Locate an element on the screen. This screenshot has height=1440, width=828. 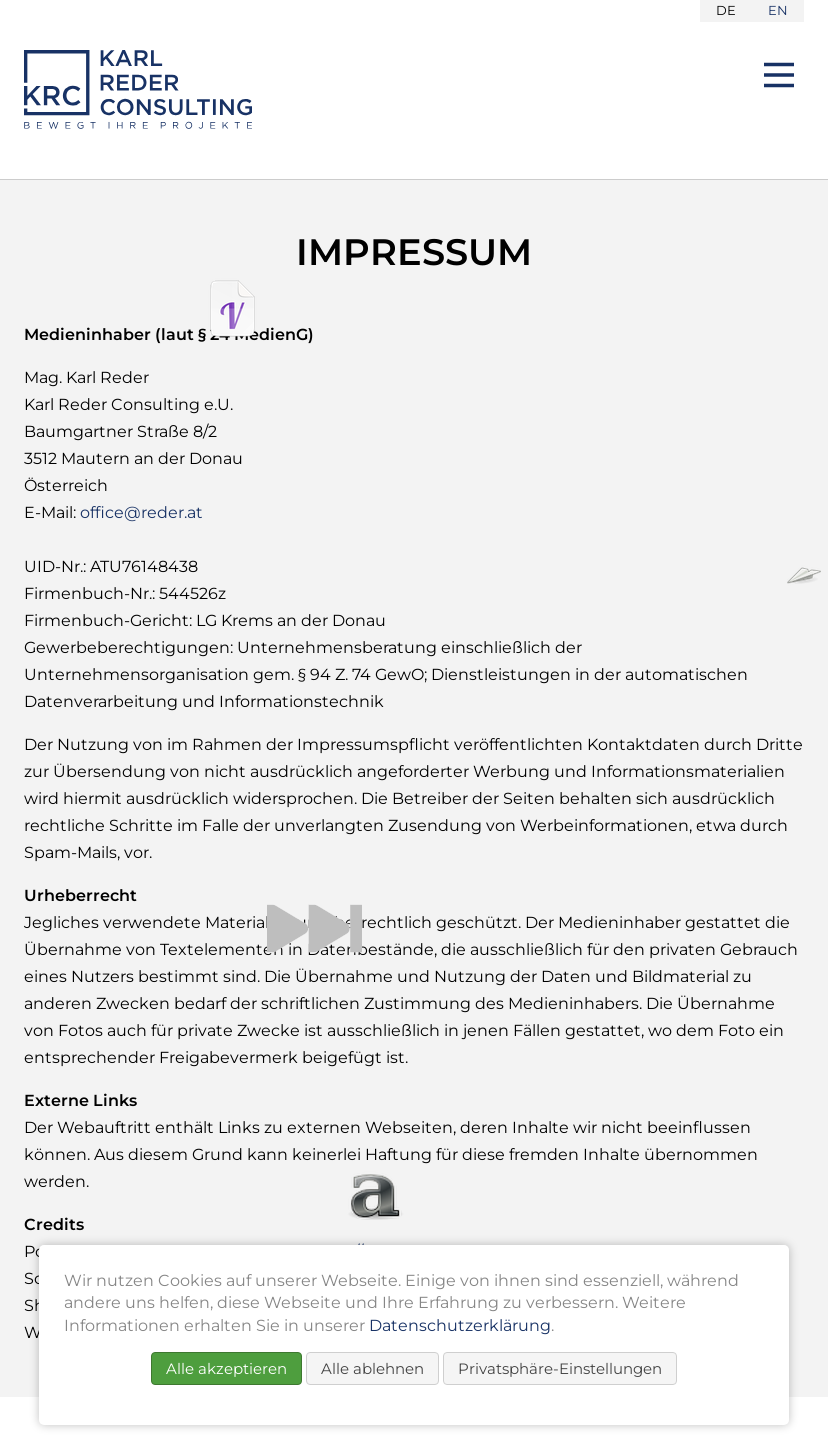
apply bold formatting to selected text is located at coordinates (374, 1196).